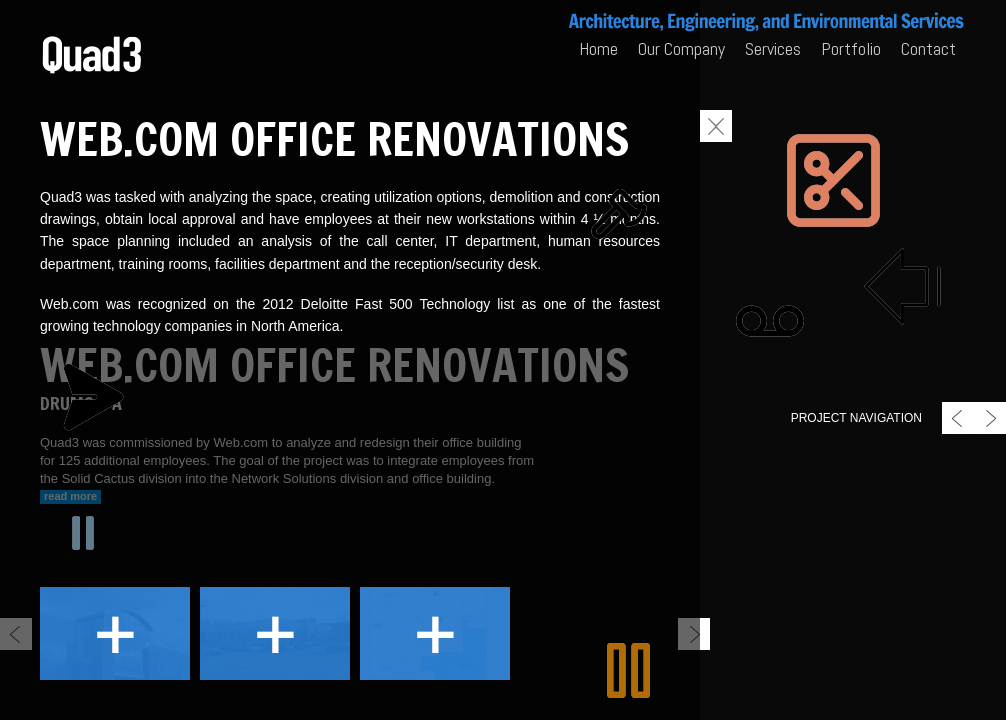  What do you see at coordinates (619, 214) in the screenshot?
I see `access crafting or building tools` at bounding box center [619, 214].